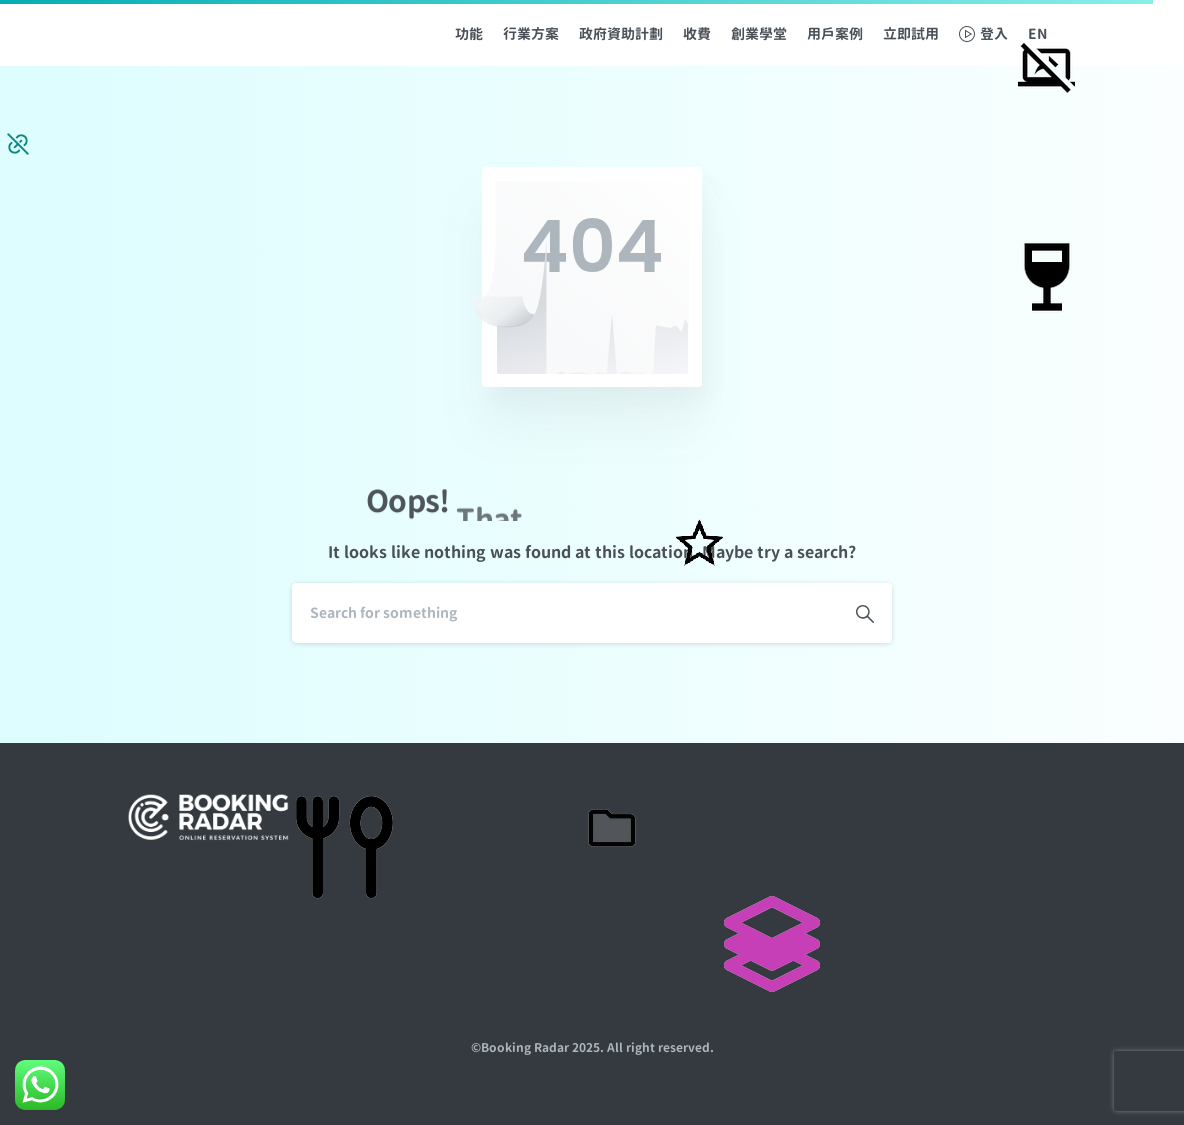  Describe the element at coordinates (1047, 277) in the screenshot. I see `find nearby wine bars or restaurants` at that location.